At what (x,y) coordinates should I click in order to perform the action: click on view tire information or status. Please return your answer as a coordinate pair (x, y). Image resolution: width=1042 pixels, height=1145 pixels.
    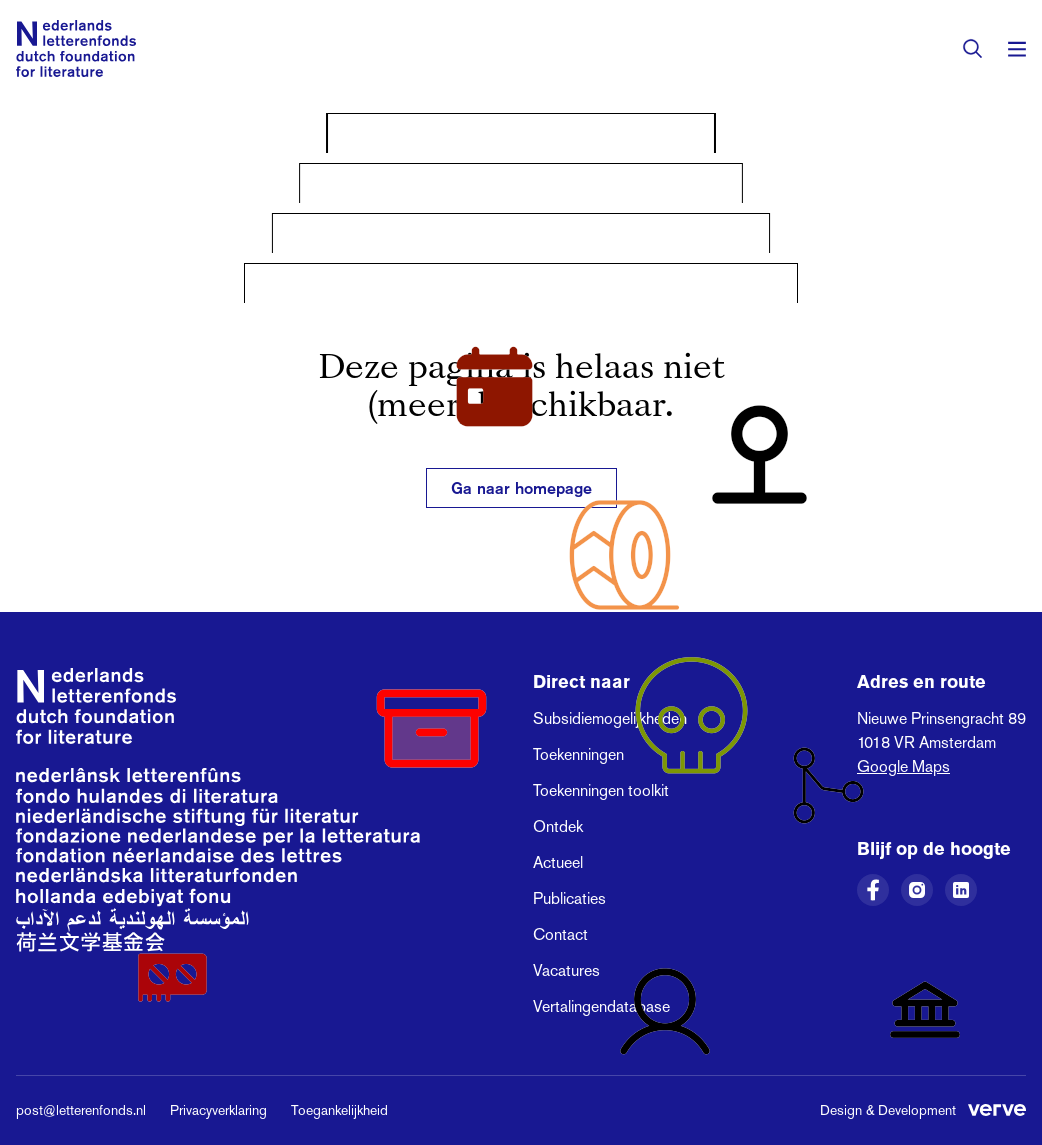
    Looking at the image, I should click on (620, 555).